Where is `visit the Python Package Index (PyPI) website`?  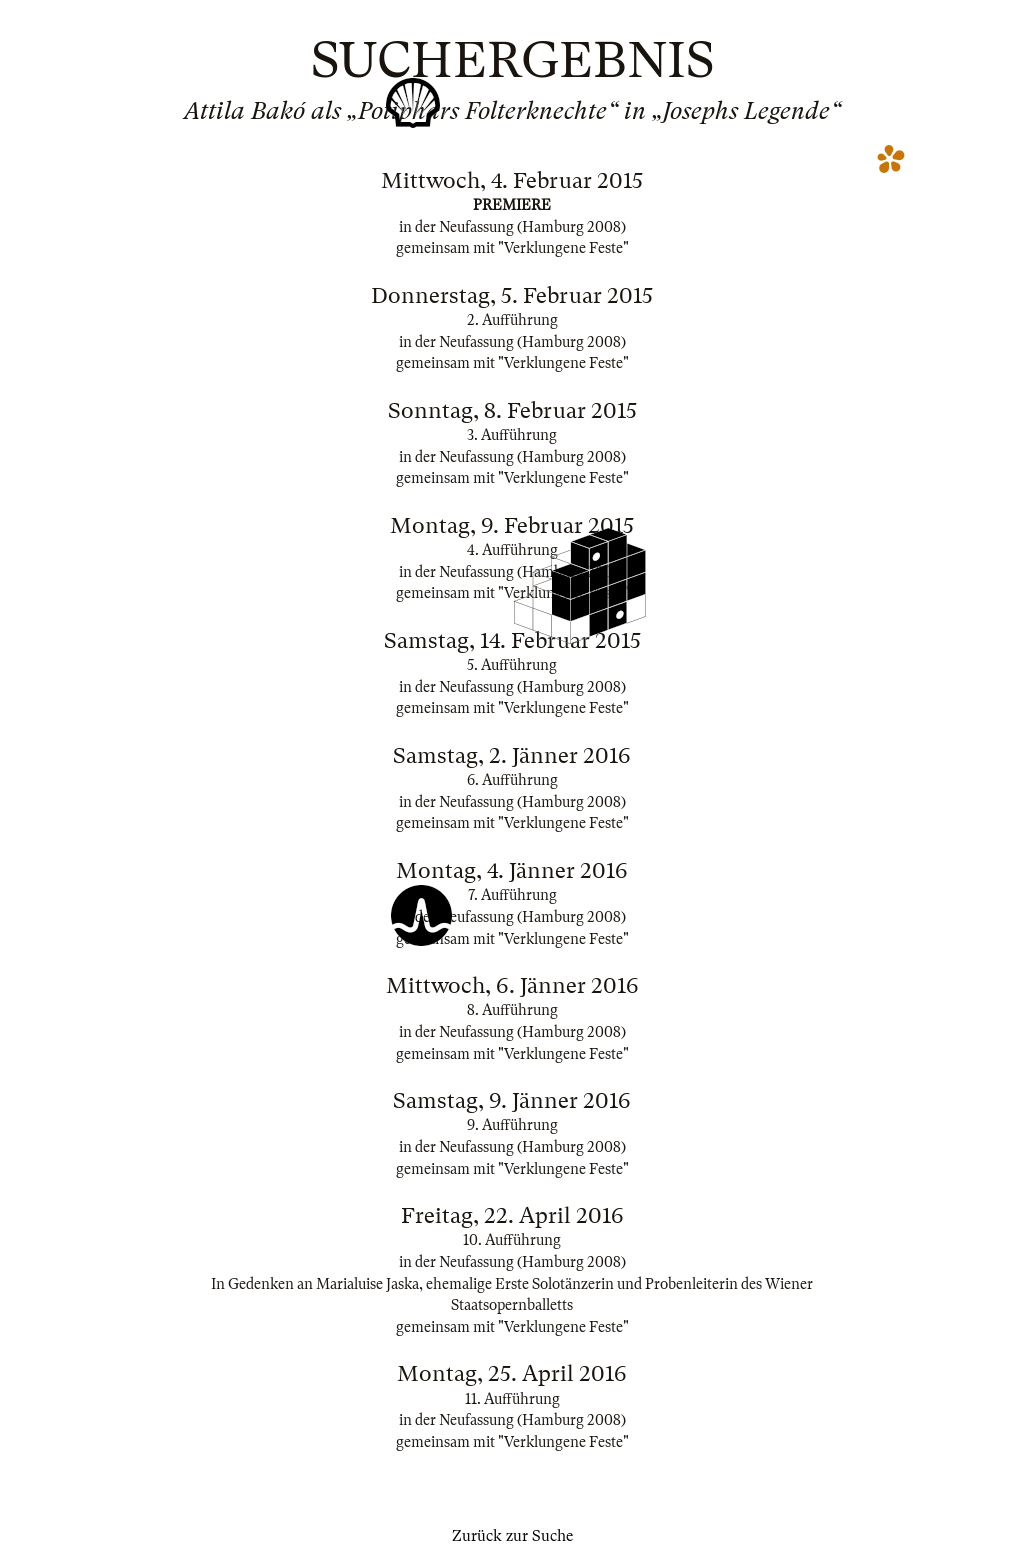
visit the Python Package Index (PyPI) website is located at coordinates (580, 586).